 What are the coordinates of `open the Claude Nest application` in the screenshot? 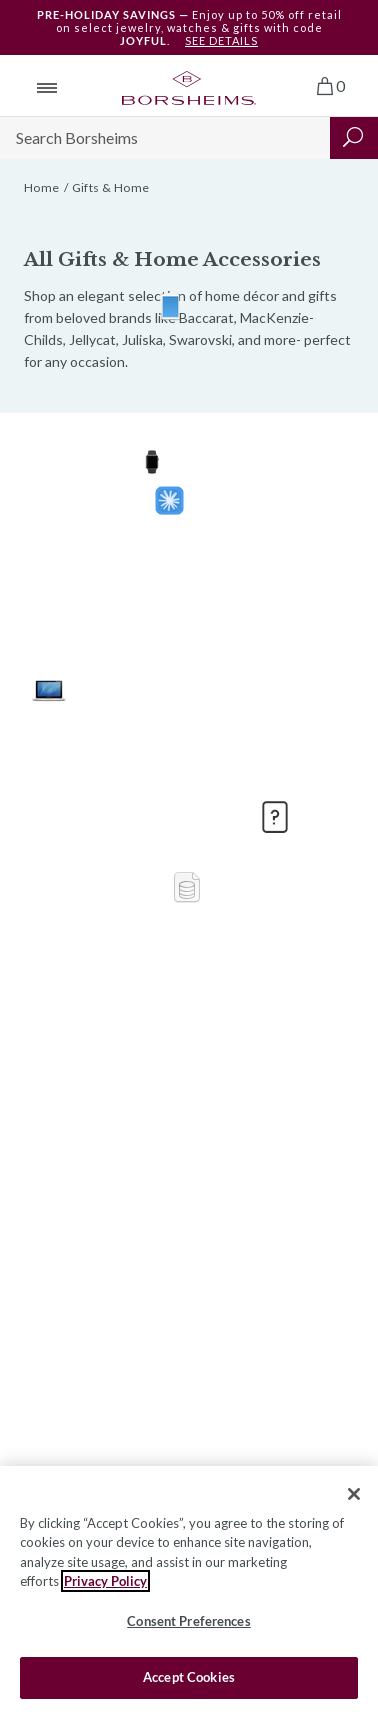 It's located at (169, 500).